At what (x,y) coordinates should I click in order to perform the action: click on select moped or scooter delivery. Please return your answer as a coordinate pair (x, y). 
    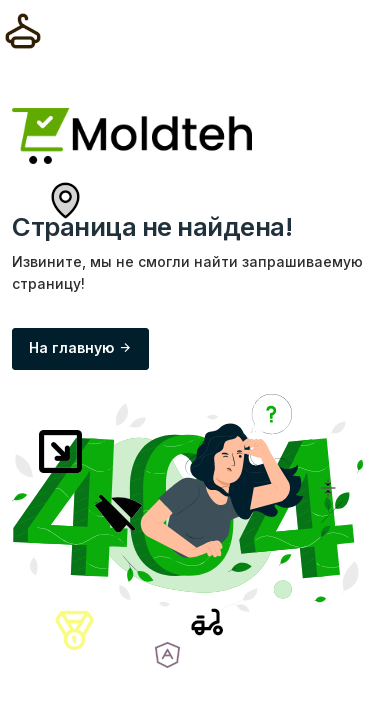
    Looking at the image, I should click on (208, 622).